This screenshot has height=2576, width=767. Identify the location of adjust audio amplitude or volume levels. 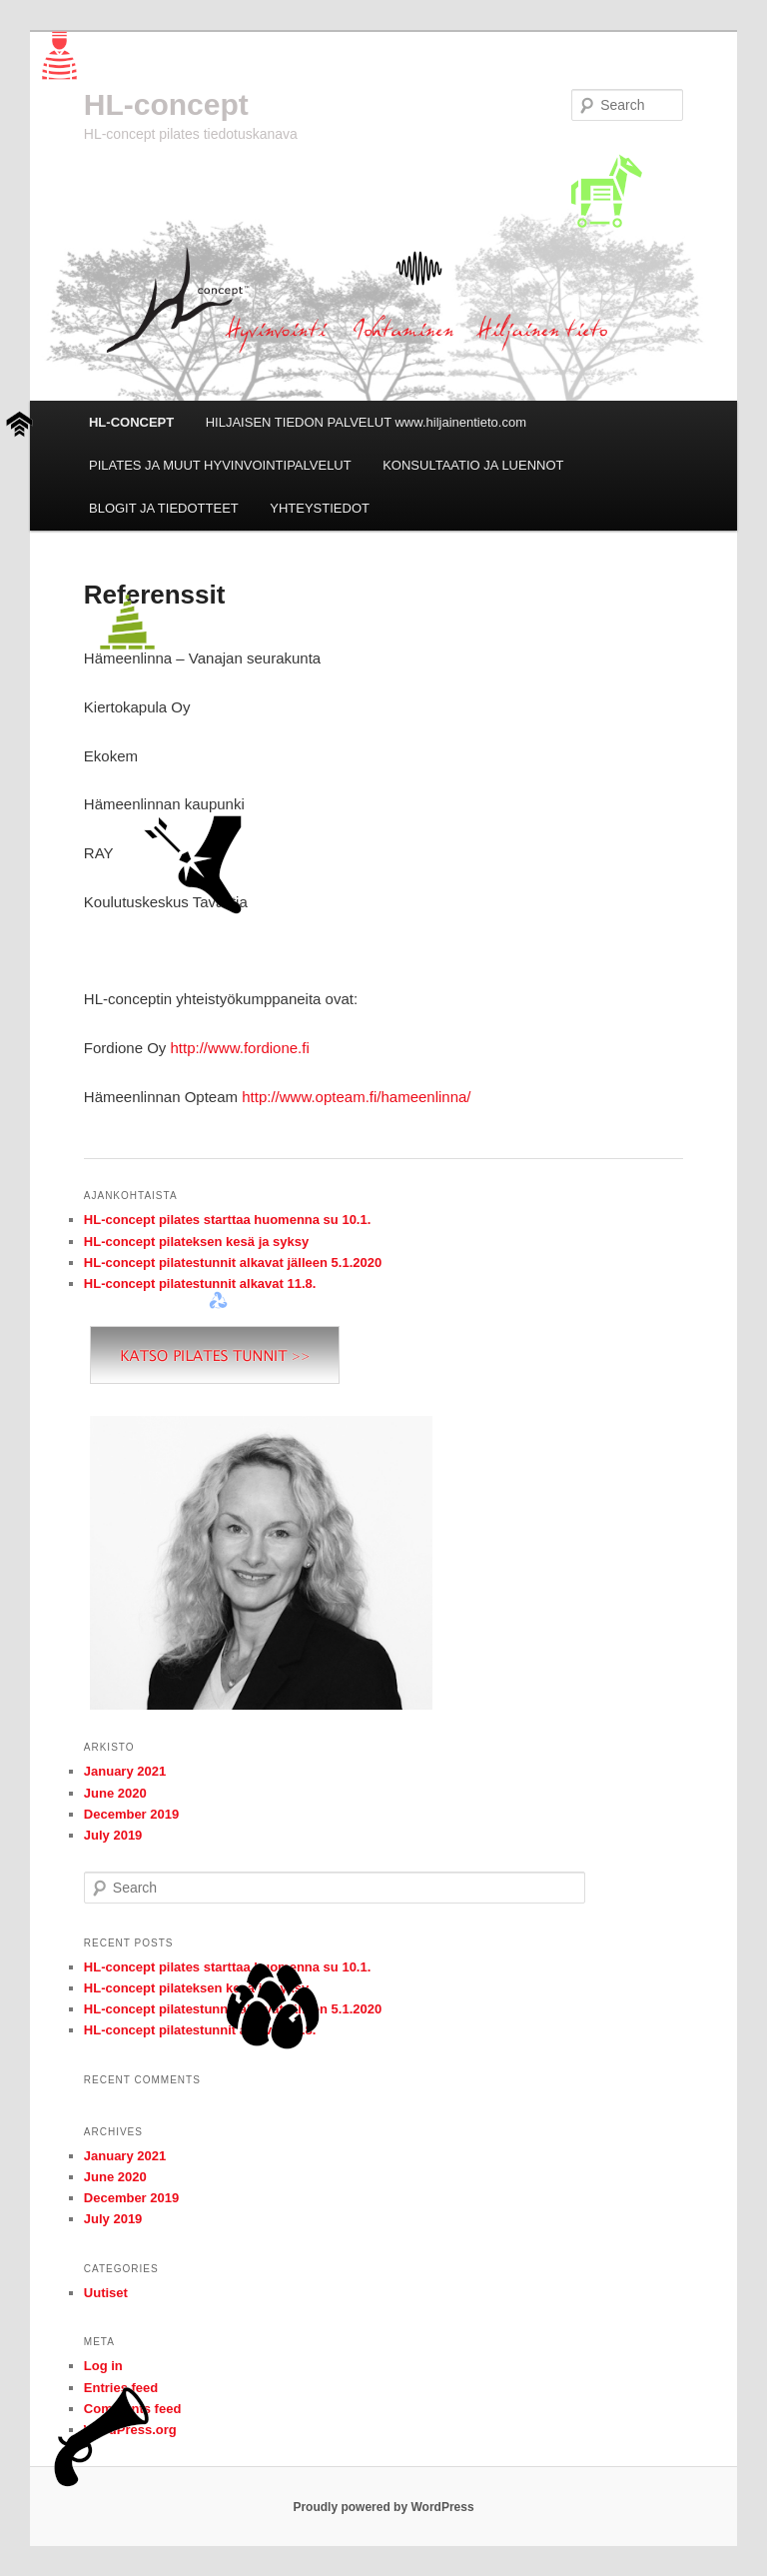
(418, 268).